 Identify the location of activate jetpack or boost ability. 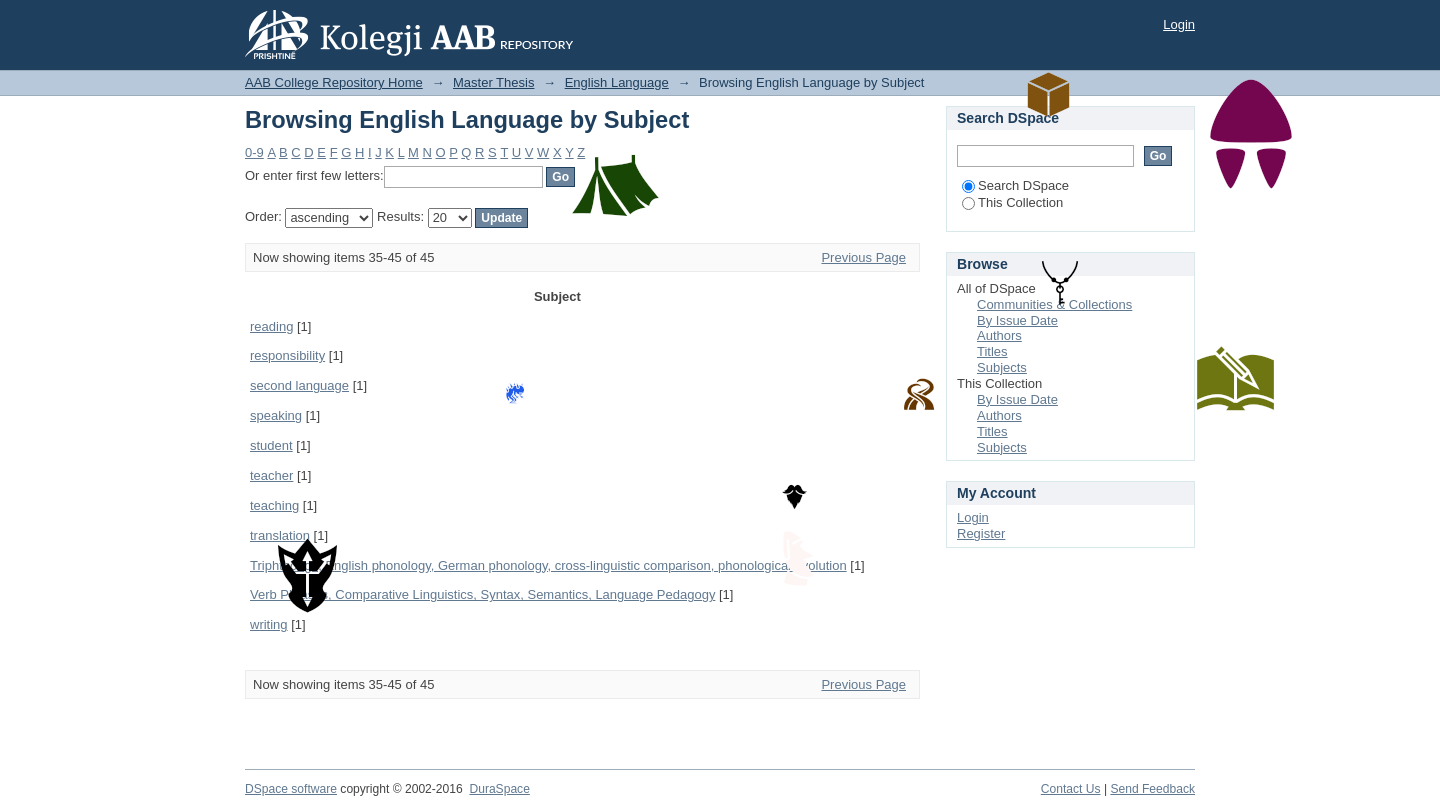
(1251, 134).